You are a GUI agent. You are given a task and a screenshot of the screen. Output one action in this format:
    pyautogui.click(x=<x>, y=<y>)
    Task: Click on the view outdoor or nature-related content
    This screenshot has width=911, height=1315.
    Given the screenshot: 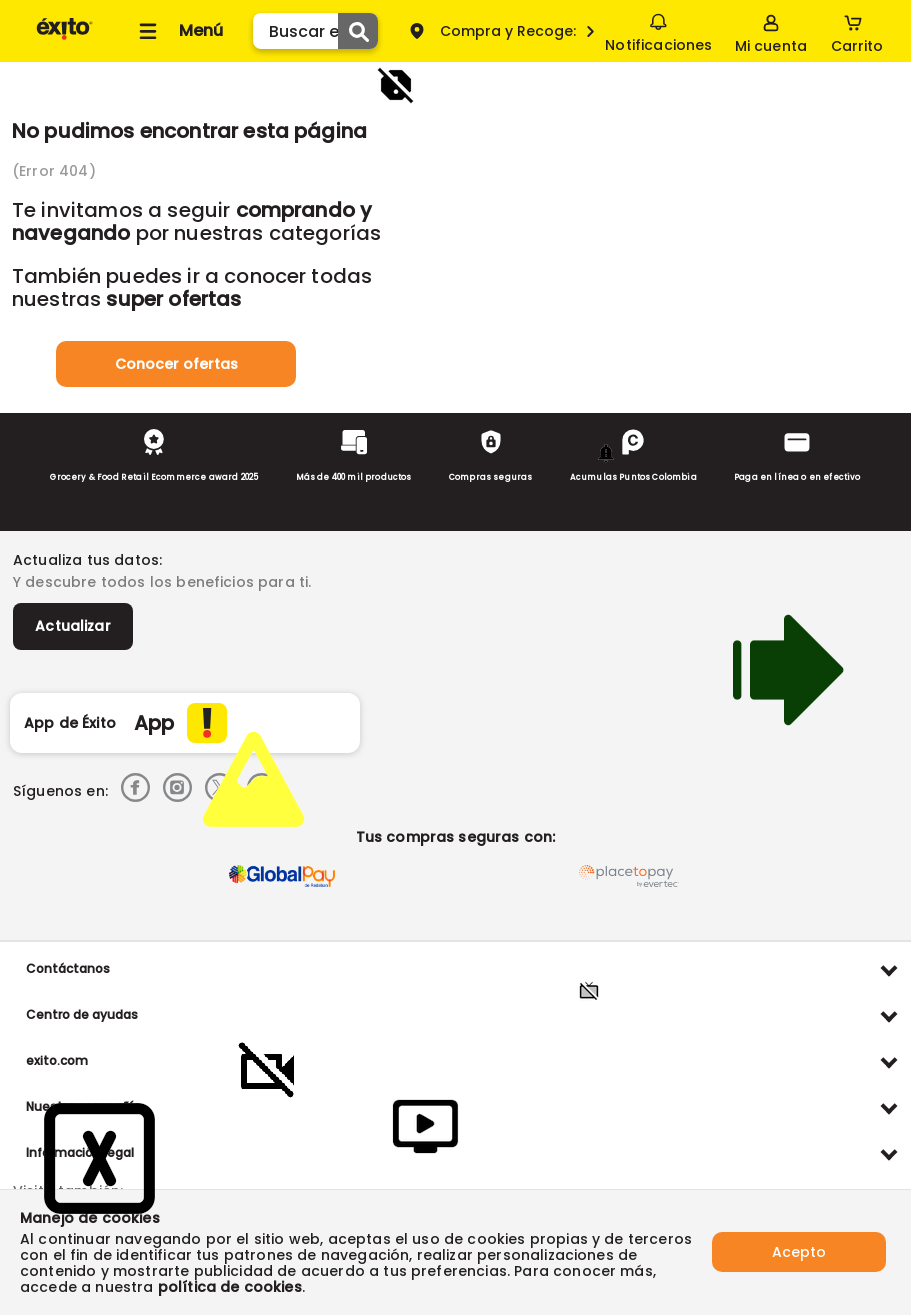 What is the action you would take?
    pyautogui.click(x=253, y=782)
    